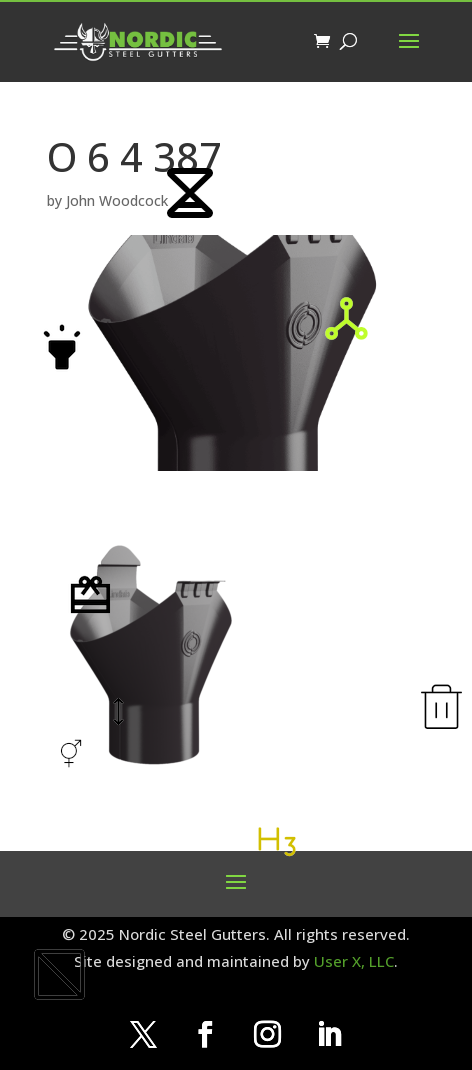 This screenshot has width=472, height=1070. Describe the element at coordinates (59, 974) in the screenshot. I see `indicates missing or unavailable image content` at that location.